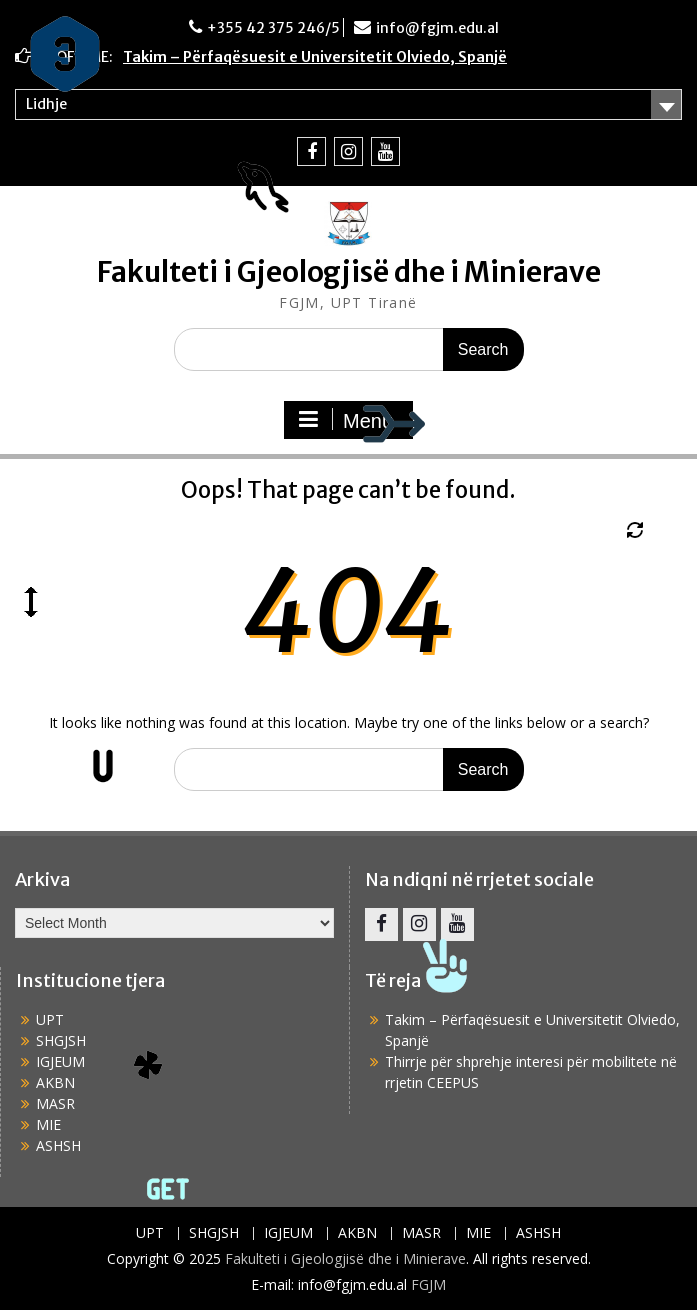  Describe the element at coordinates (394, 424) in the screenshot. I see `merge or combine selected items` at that location.